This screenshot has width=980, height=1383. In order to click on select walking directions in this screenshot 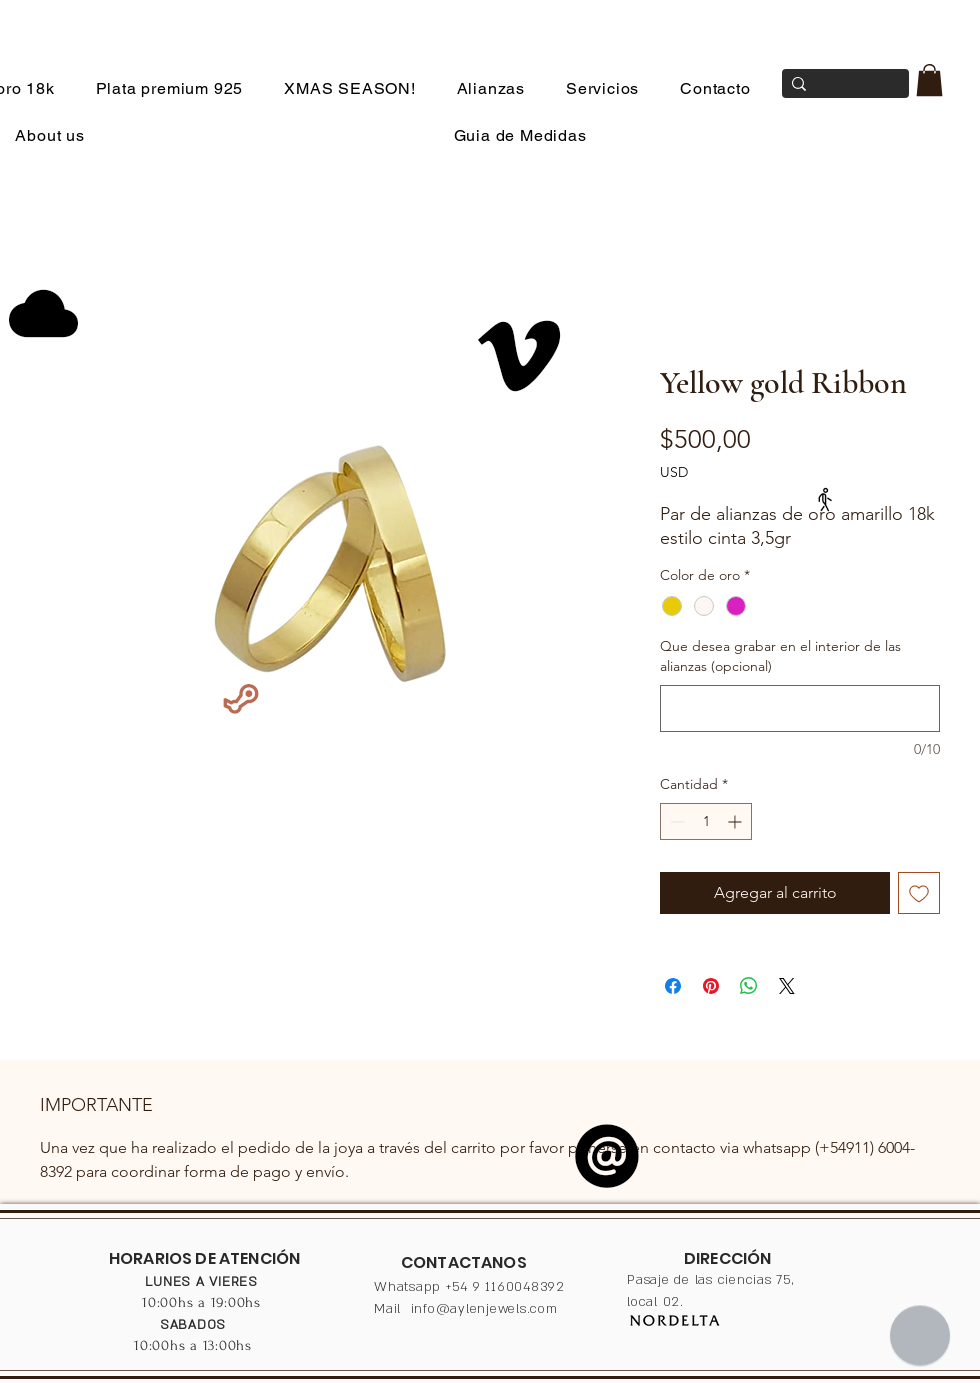, I will do `click(825, 499)`.